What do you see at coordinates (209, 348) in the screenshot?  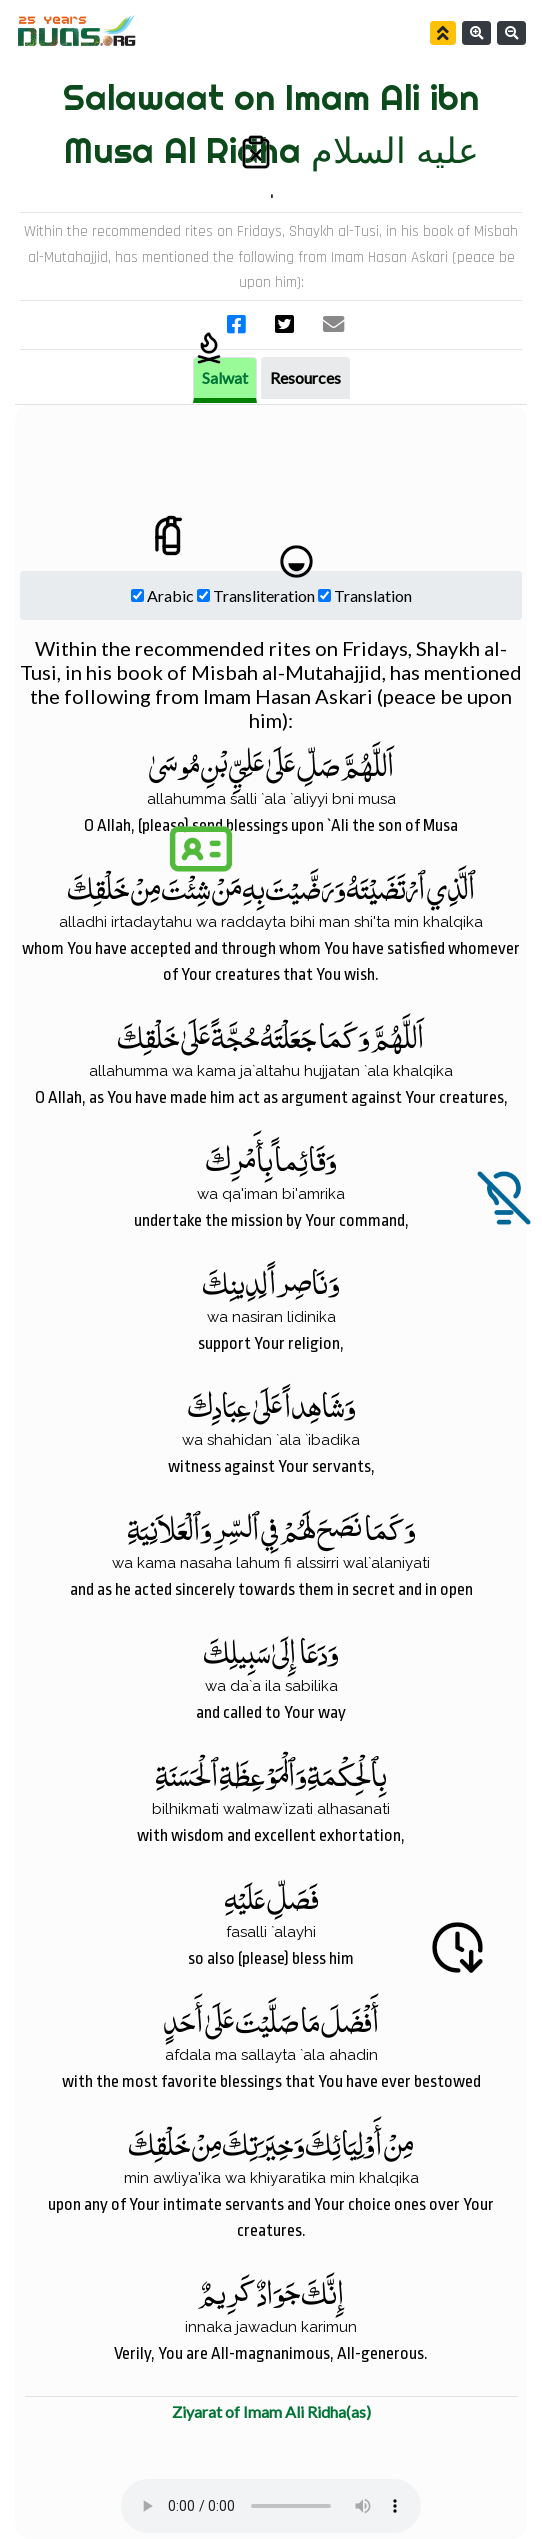 I see `start a campfire or outdoor activity mode` at bounding box center [209, 348].